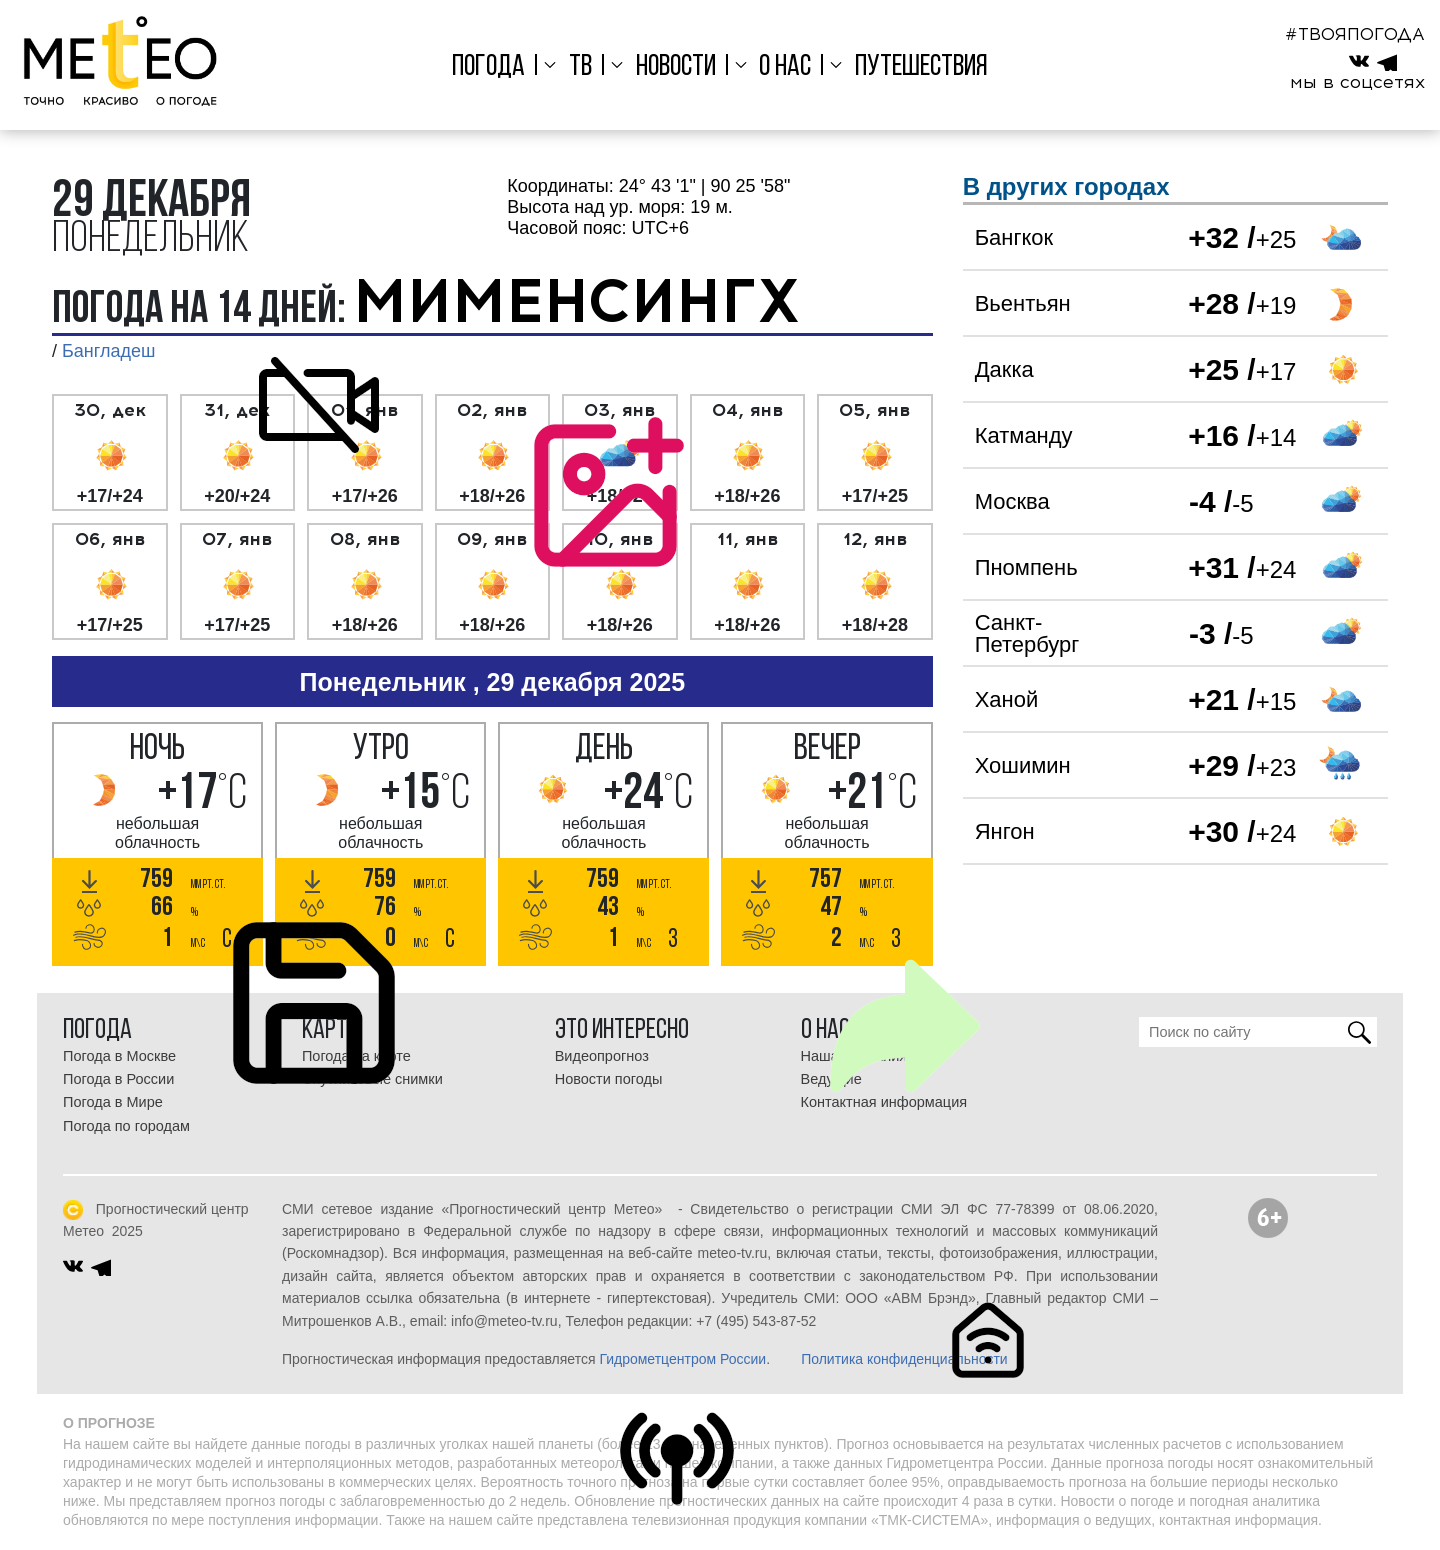  What do you see at coordinates (315, 405) in the screenshot?
I see `turn off camera or disable video` at bounding box center [315, 405].